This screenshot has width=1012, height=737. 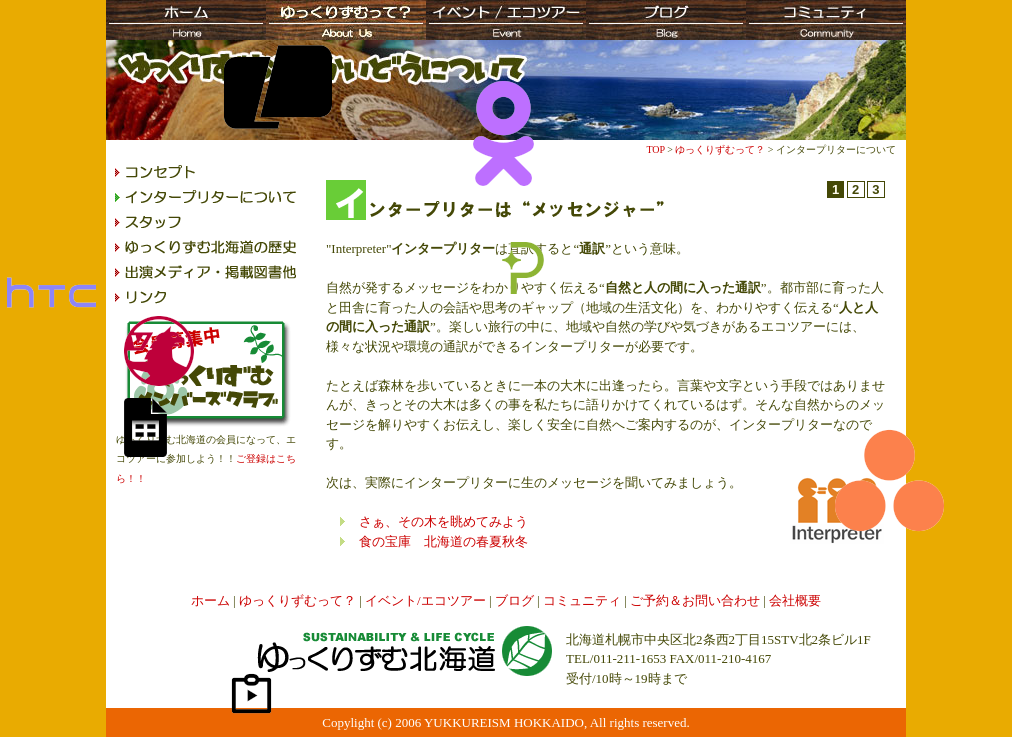 I want to click on vauxhall motors brand logo, so click(x=159, y=351).